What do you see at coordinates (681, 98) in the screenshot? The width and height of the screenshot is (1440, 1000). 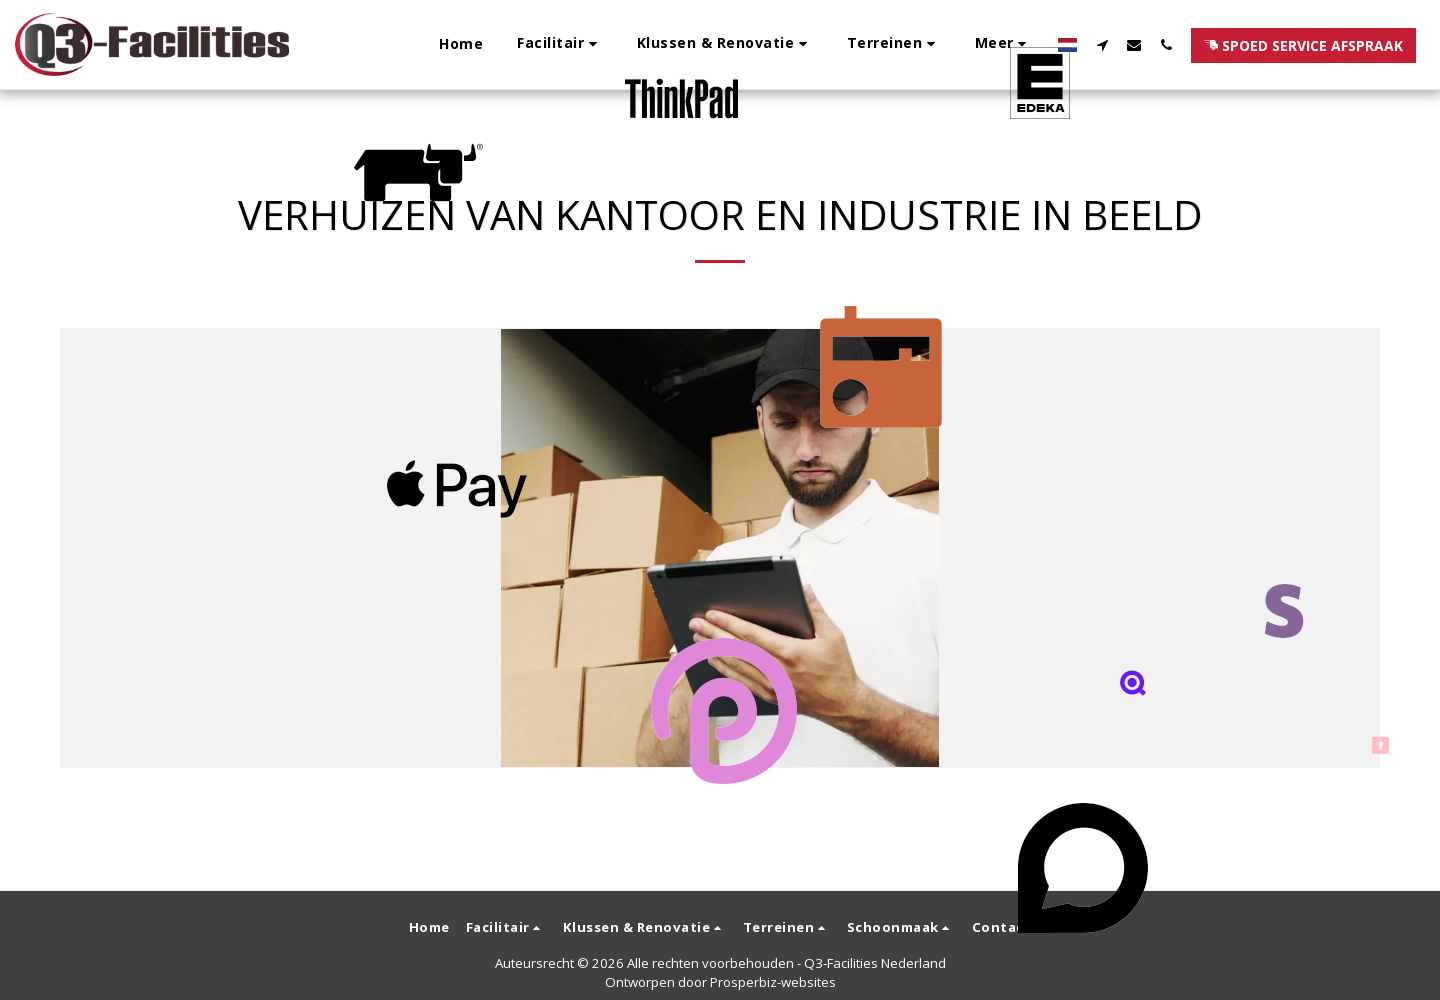 I see `ThinkPad brand logo` at bounding box center [681, 98].